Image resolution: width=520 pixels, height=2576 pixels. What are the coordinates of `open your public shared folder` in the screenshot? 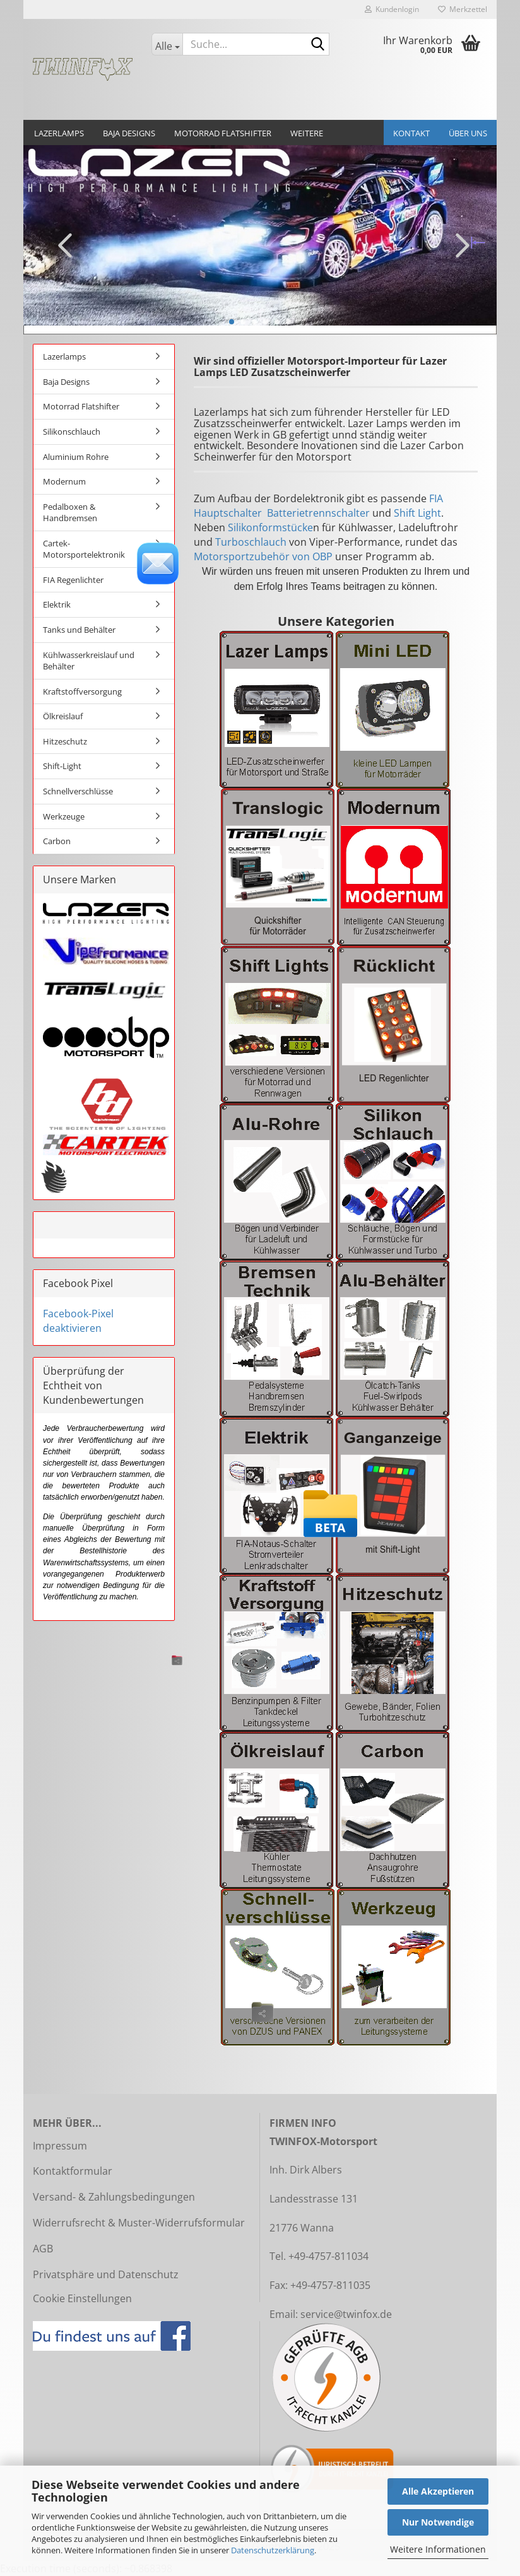 It's located at (177, 1660).